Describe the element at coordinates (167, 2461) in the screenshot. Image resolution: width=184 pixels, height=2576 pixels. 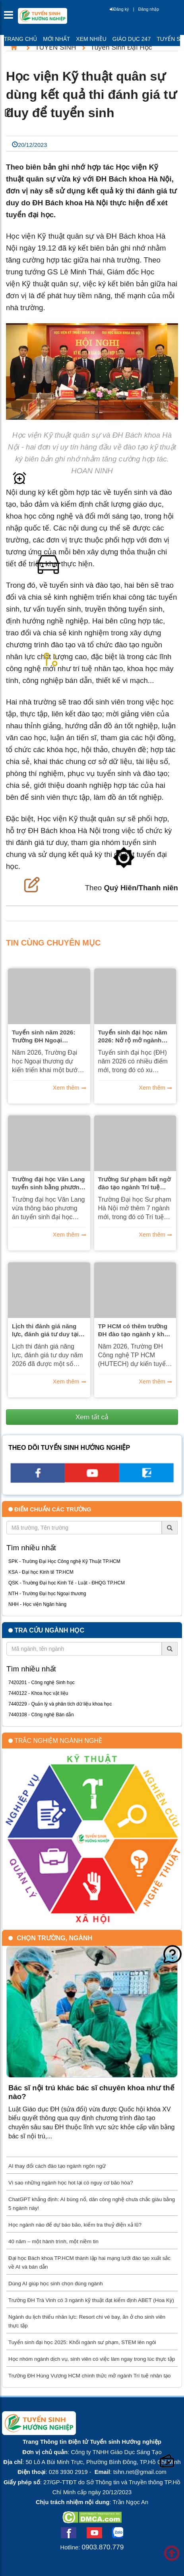
I see `view flight tickets or boarding passes` at that location.